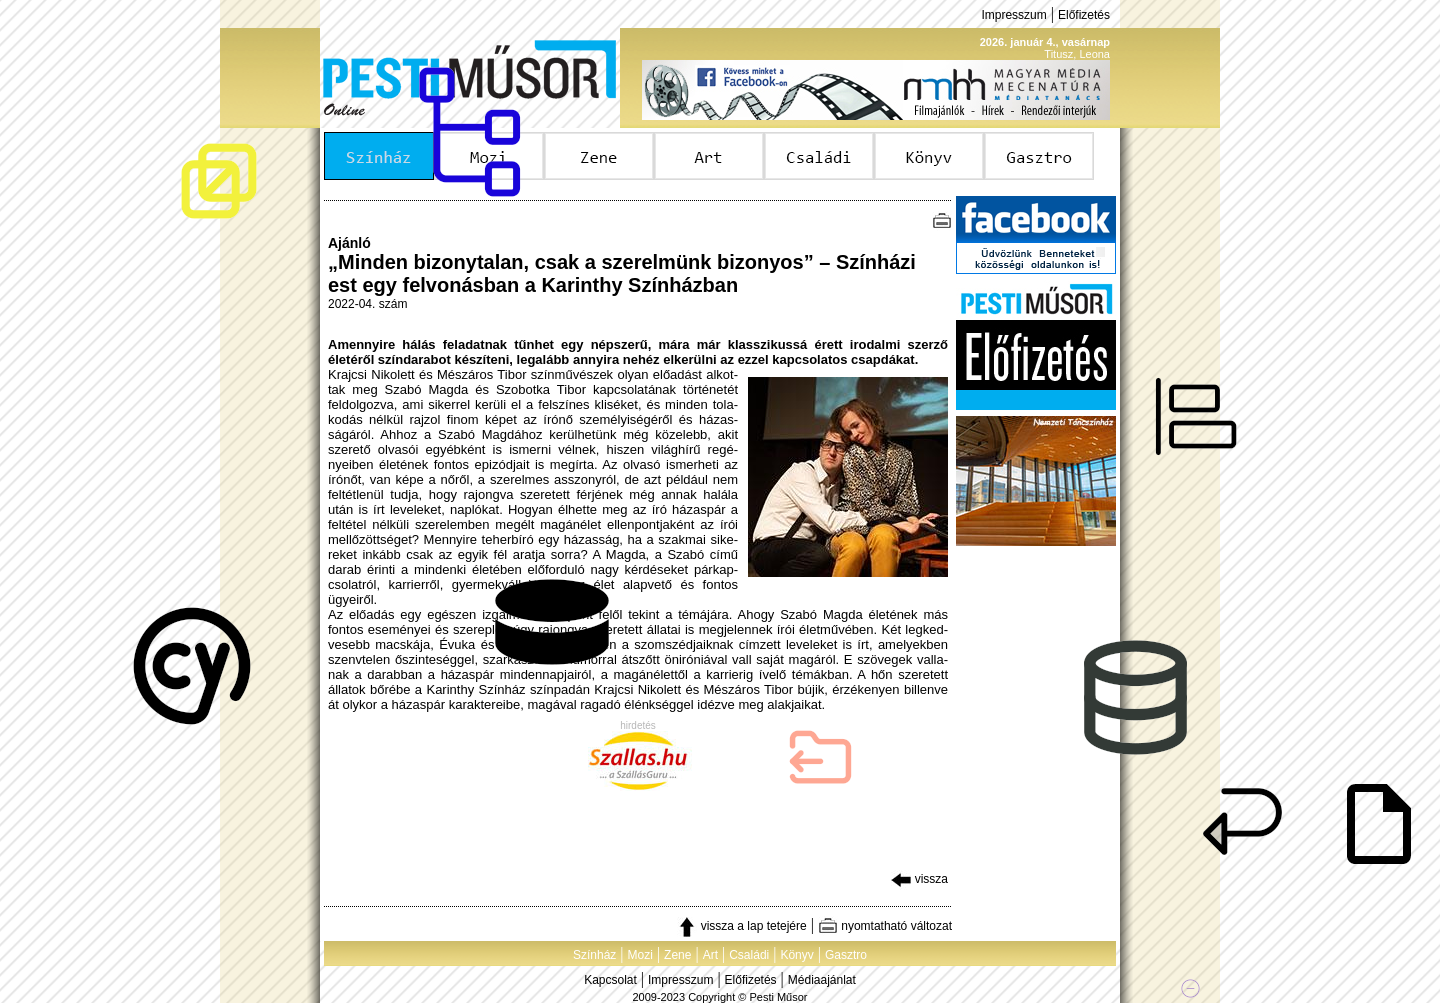  Describe the element at coordinates (219, 181) in the screenshot. I see `view overlapping or intersecting layers` at that location.